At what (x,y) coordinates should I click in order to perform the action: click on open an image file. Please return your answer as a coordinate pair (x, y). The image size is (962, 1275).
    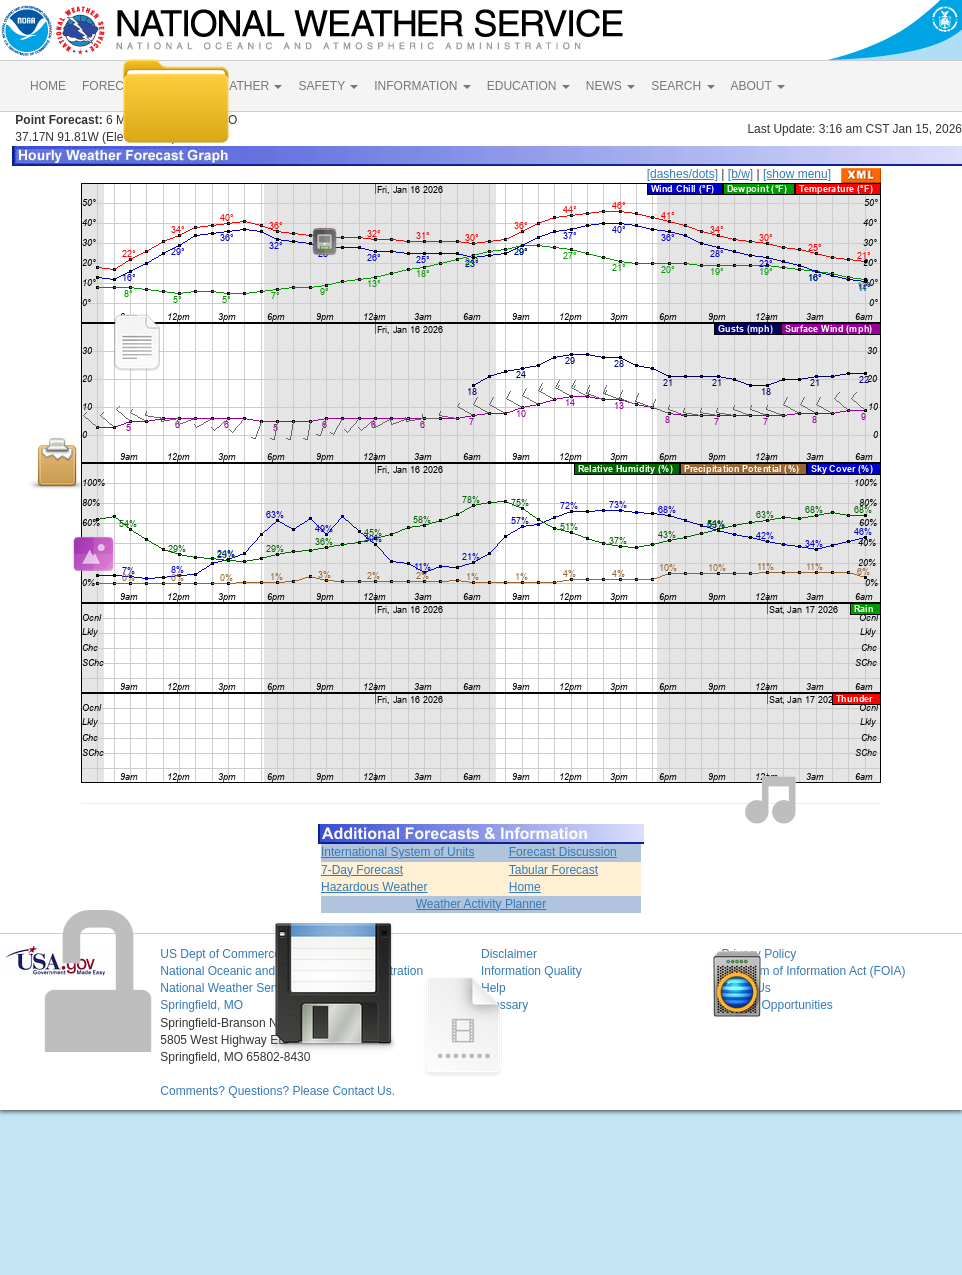
    Looking at the image, I should click on (93, 552).